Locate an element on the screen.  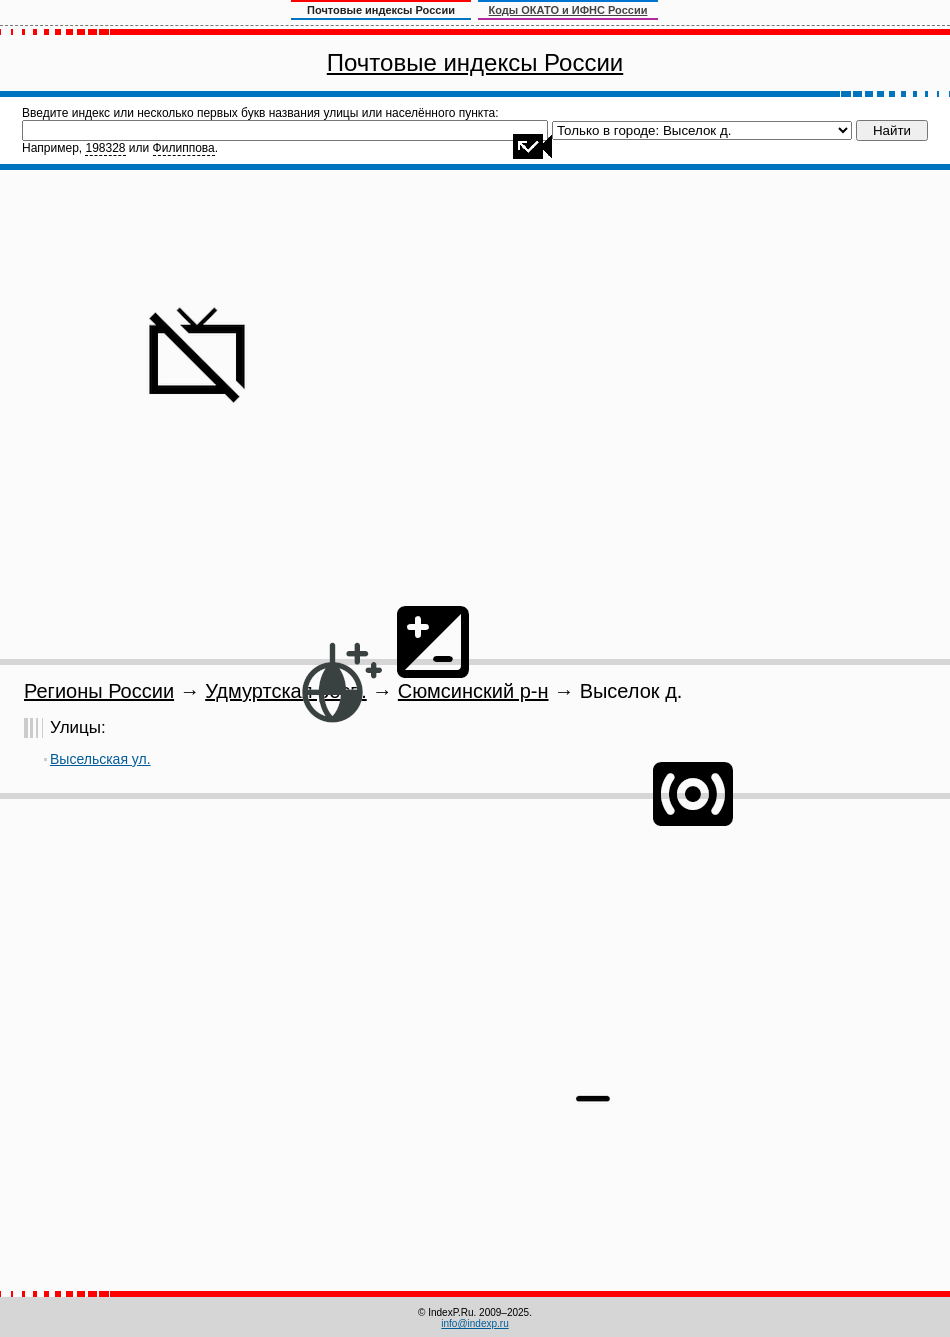
access party or event mode is located at coordinates (338, 684).